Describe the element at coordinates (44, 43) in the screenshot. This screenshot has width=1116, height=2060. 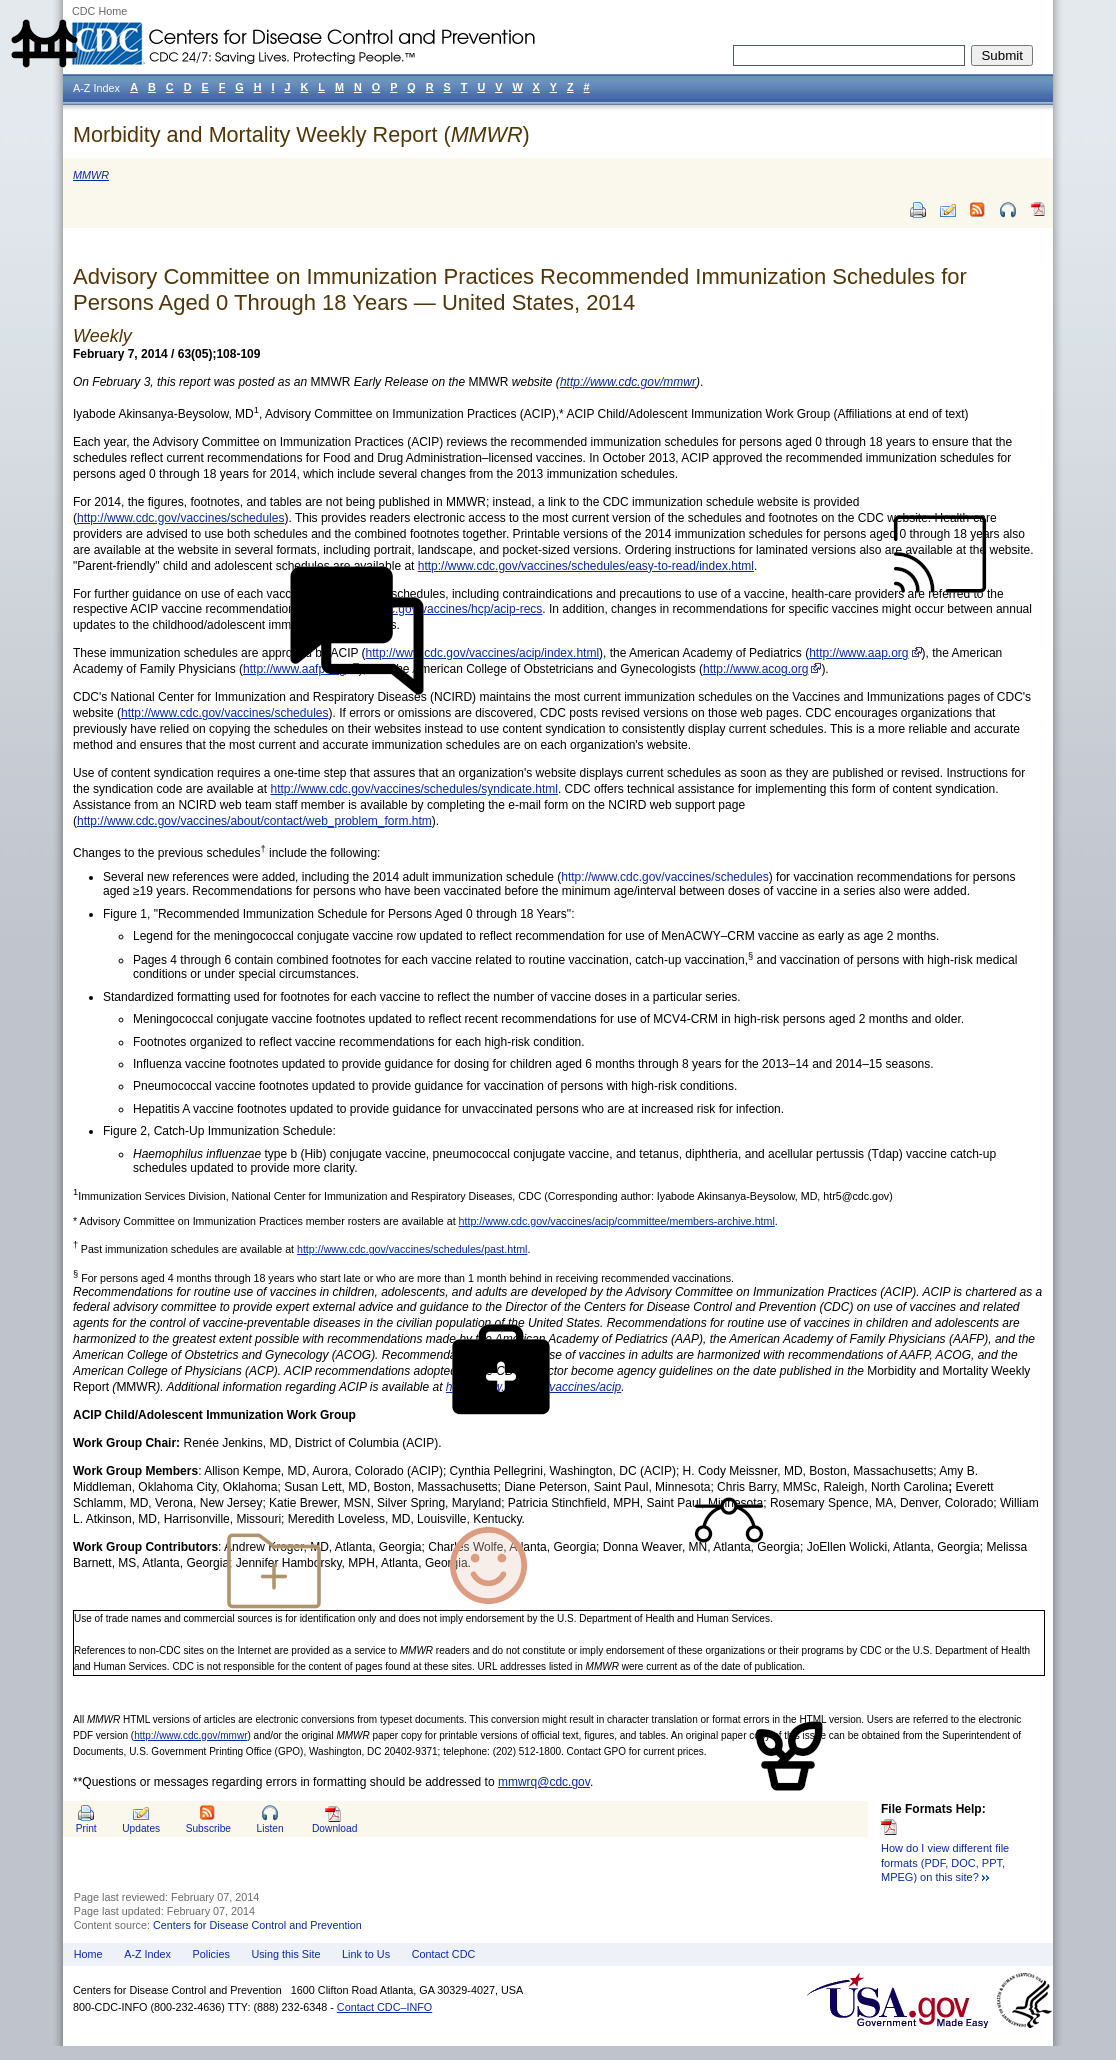
I see `view bridge or overpass information` at that location.